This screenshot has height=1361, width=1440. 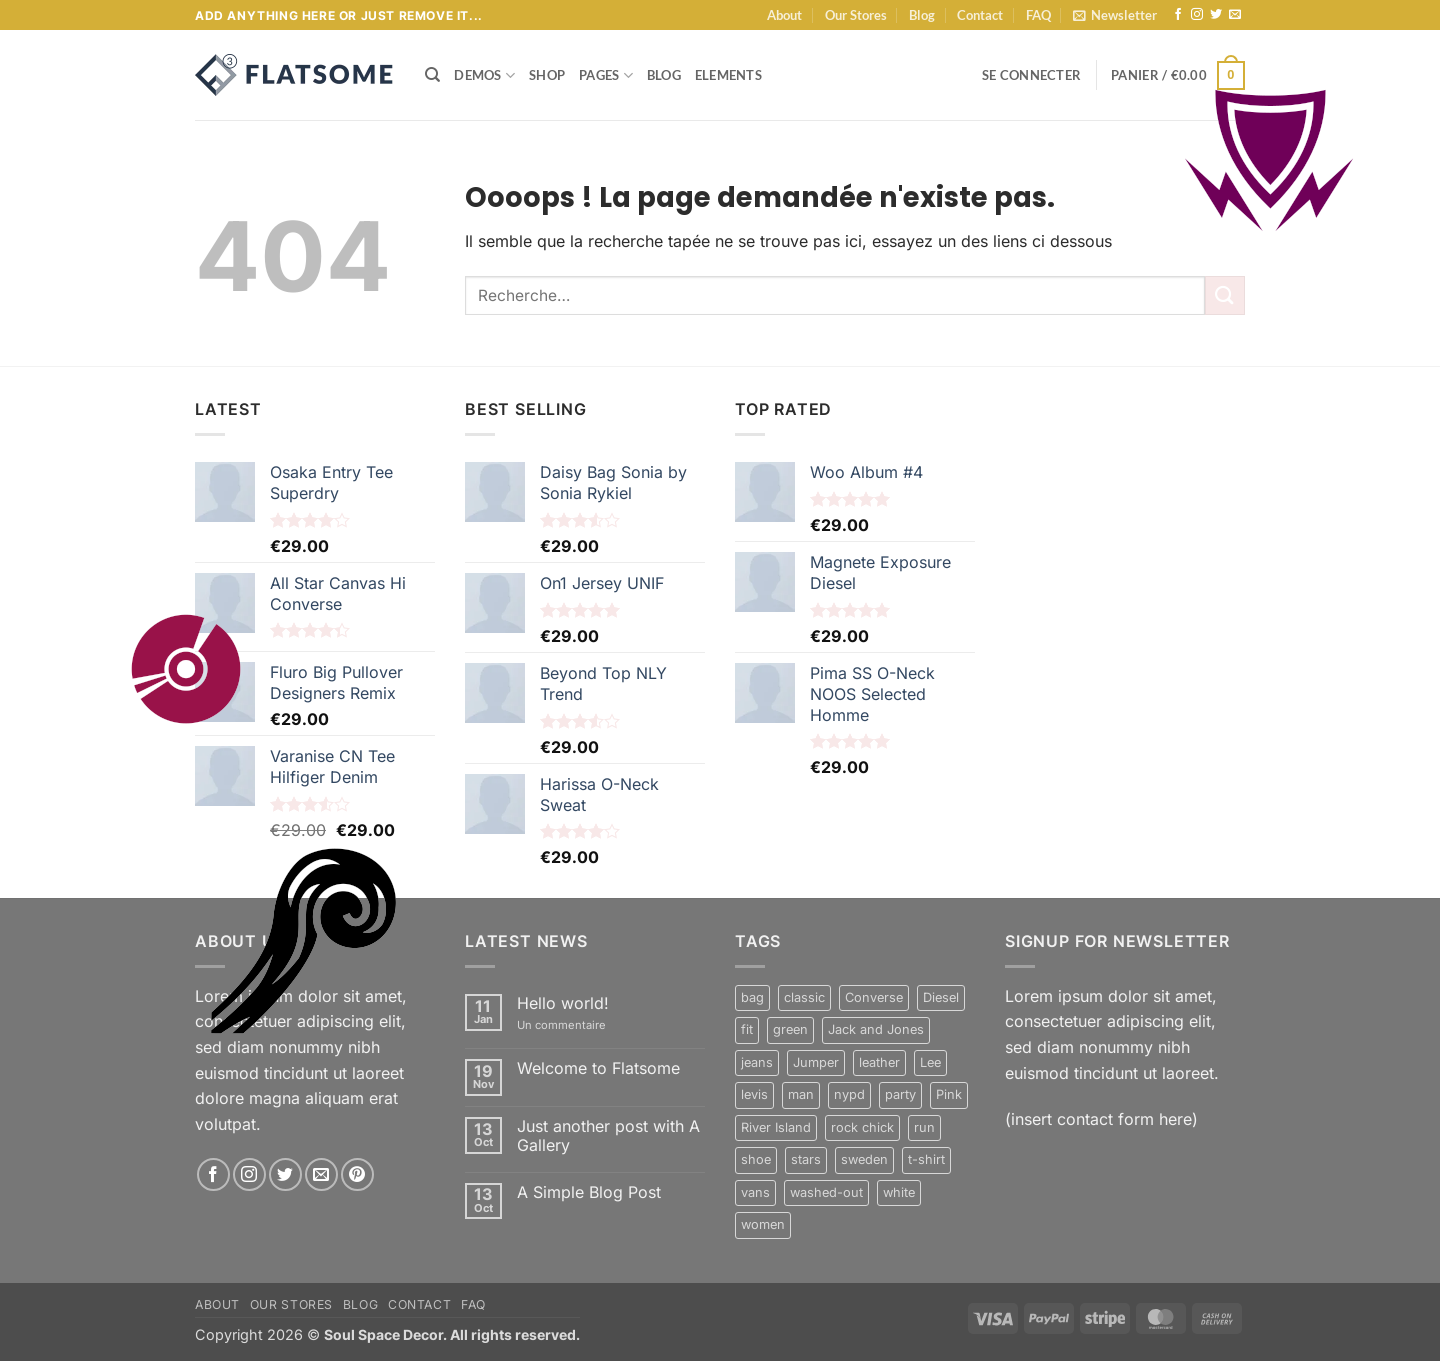 What do you see at coordinates (304, 941) in the screenshot?
I see `select wizard or mage character class` at bounding box center [304, 941].